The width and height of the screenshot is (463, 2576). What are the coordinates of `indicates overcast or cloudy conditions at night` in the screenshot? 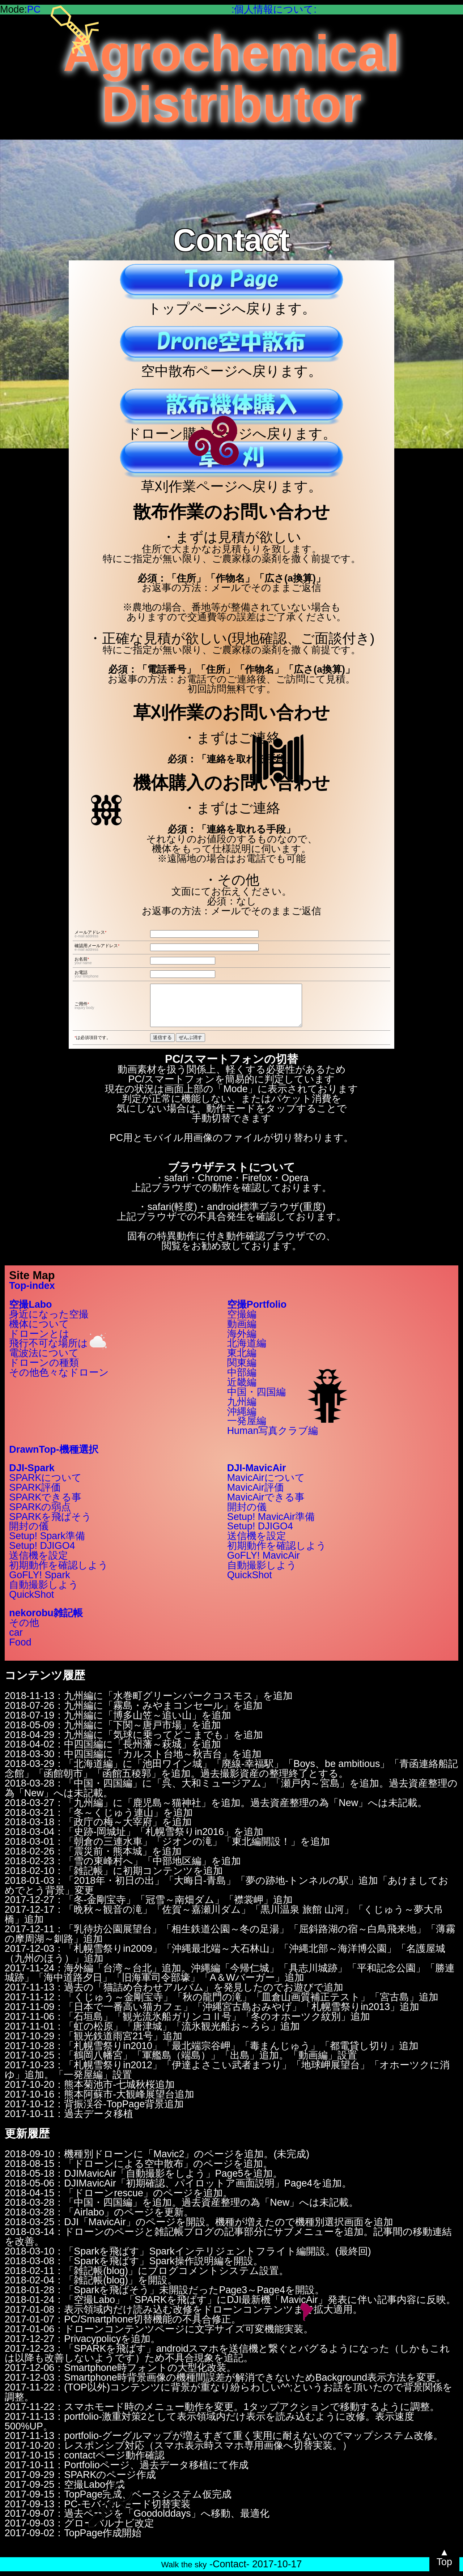 It's located at (98, 1341).